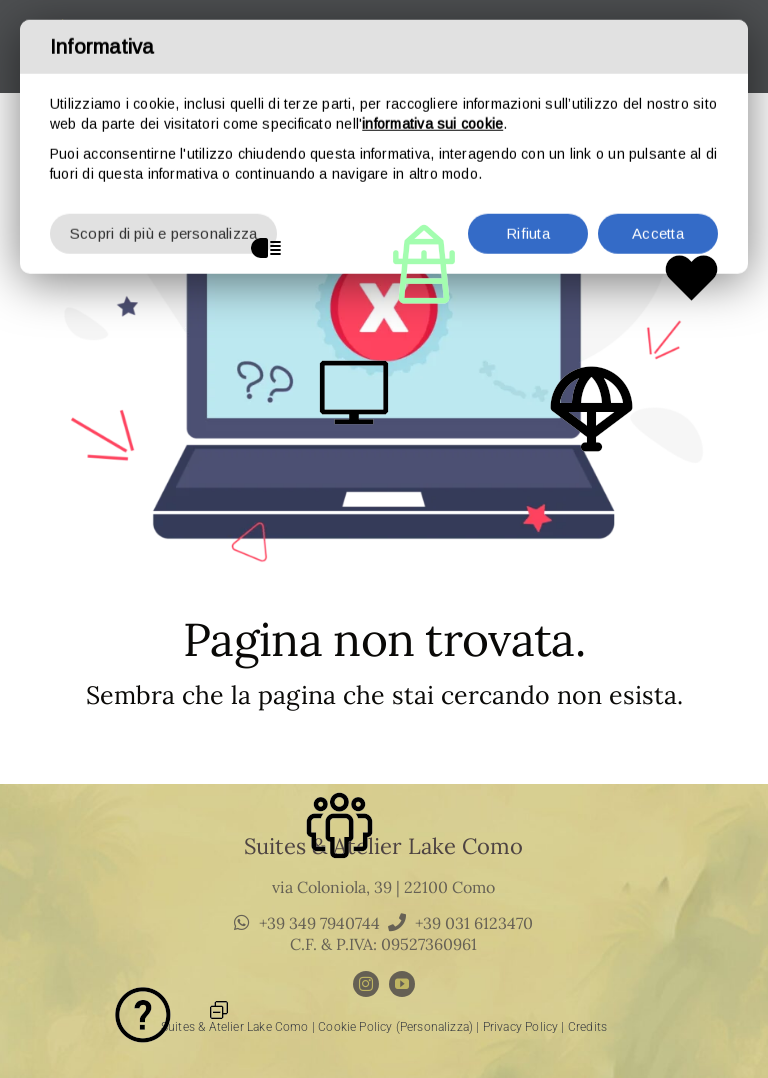  Describe the element at coordinates (219, 1010) in the screenshot. I see `collapse all expanded items in a tree view` at that location.